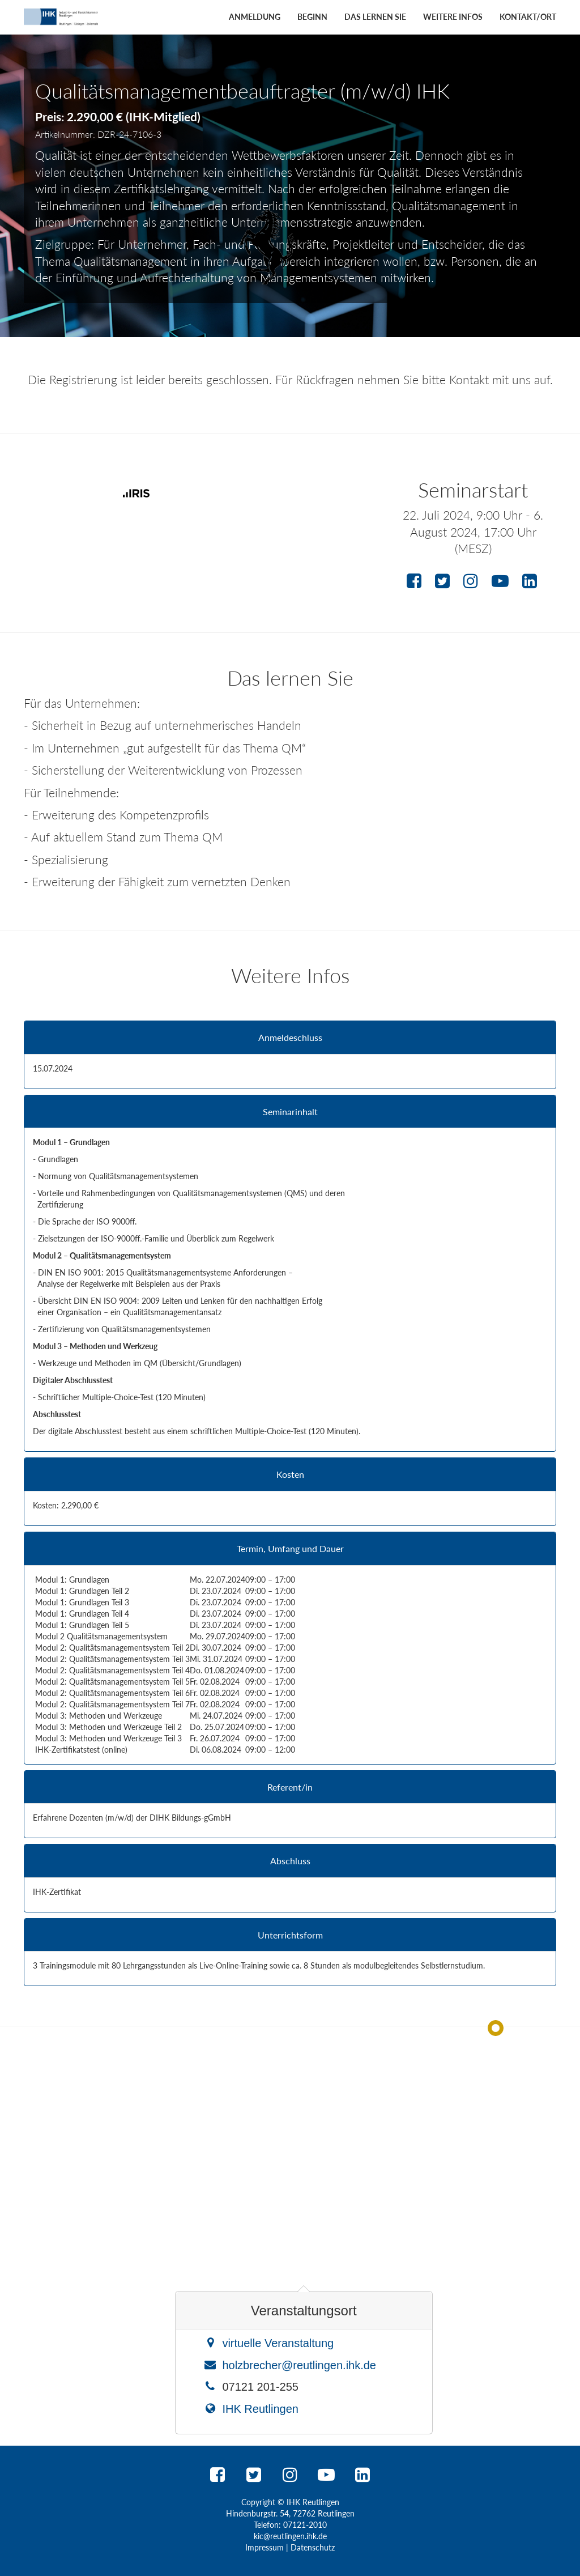 The height and width of the screenshot is (2576, 580). Describe the element at coordinates (496, 2028) in the screenshot. I see `osano privacy platform logo` at that location.